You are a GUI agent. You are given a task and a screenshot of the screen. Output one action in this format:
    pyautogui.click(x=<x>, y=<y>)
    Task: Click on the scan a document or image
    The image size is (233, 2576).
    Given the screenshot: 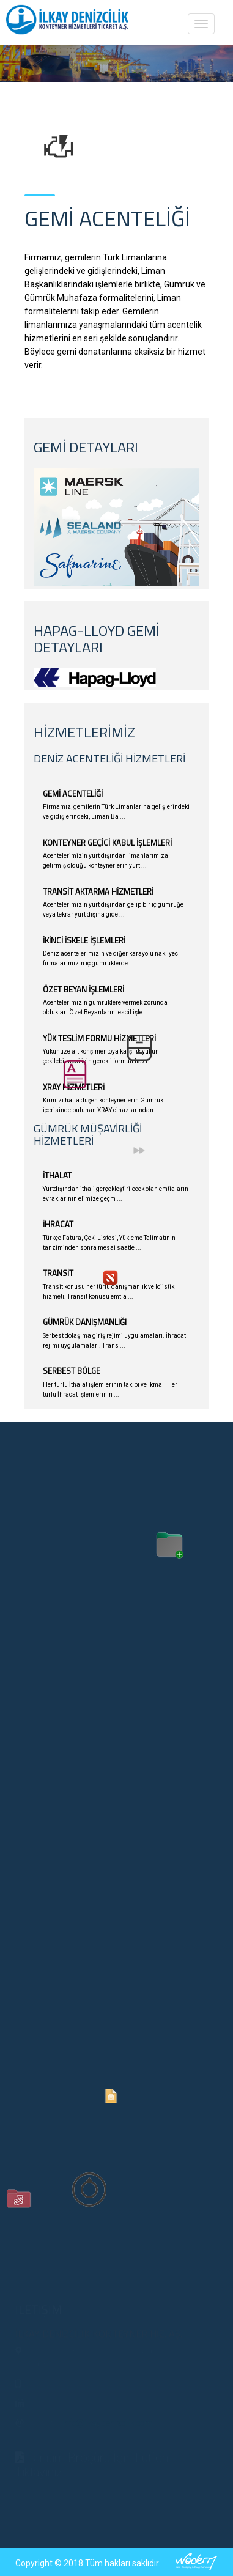 What is the action you would take?
    pyautogui.click(x=76, y=1074)
    